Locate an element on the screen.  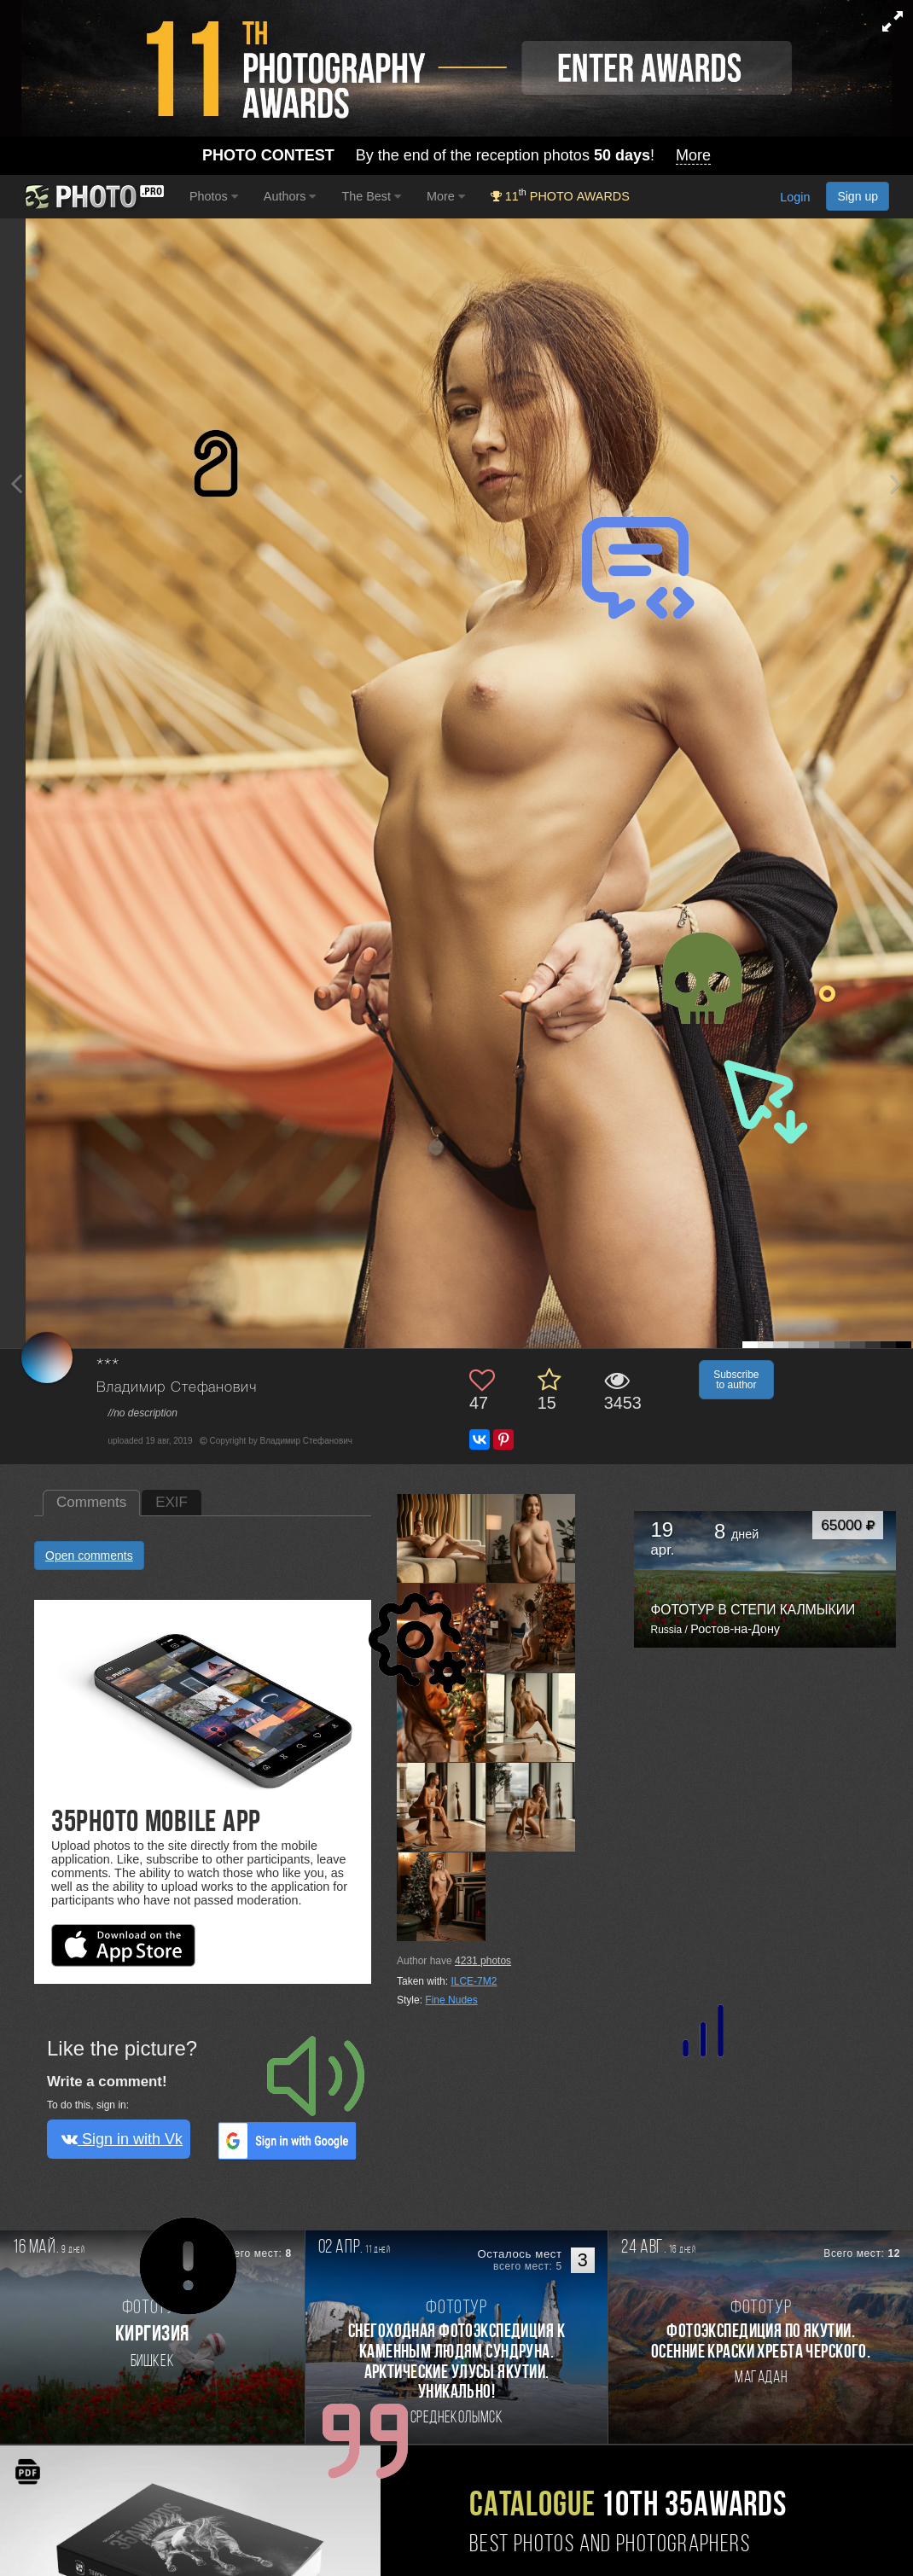
indicates an error or warning state is located at coordinates (188, 2265).